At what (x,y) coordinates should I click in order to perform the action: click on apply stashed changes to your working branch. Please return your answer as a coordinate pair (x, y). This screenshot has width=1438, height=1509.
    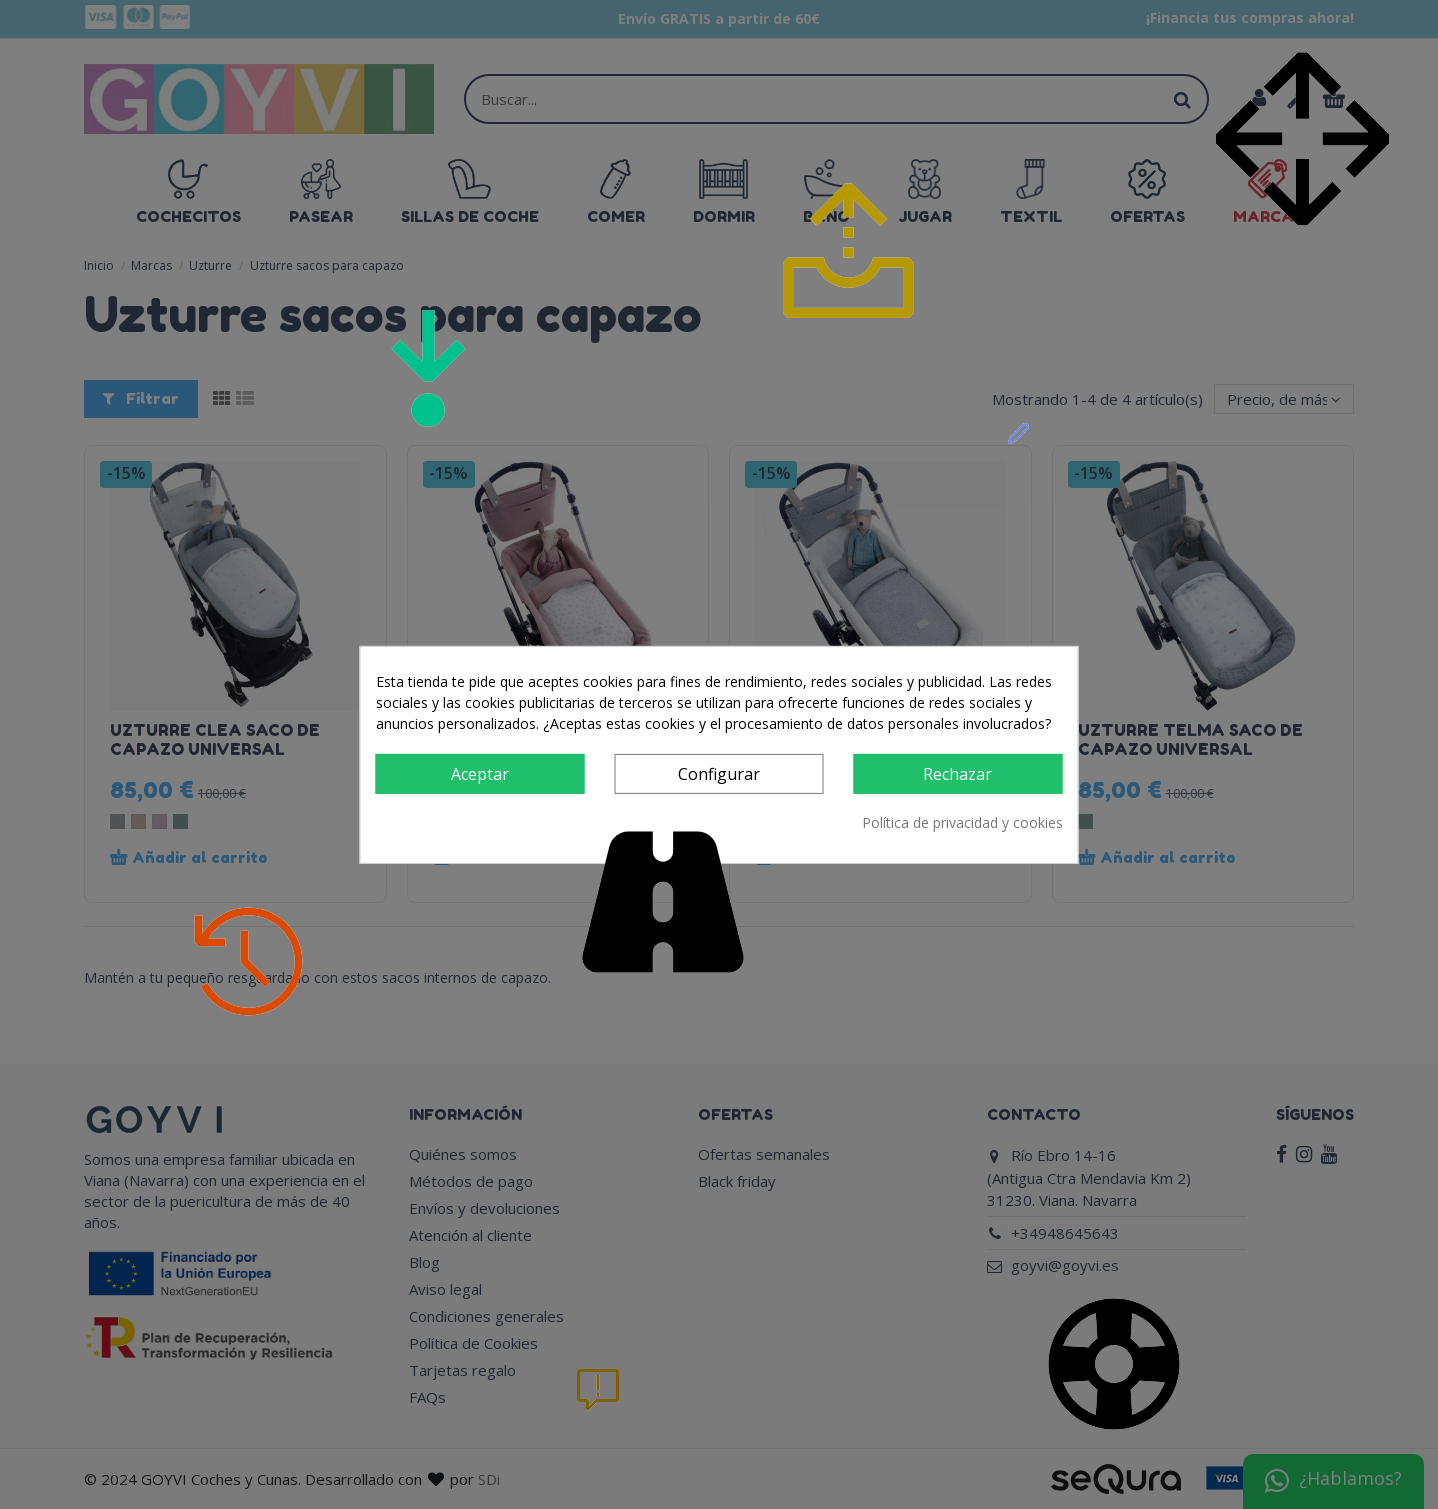
    Looking at the image, I should click on (853, 247).